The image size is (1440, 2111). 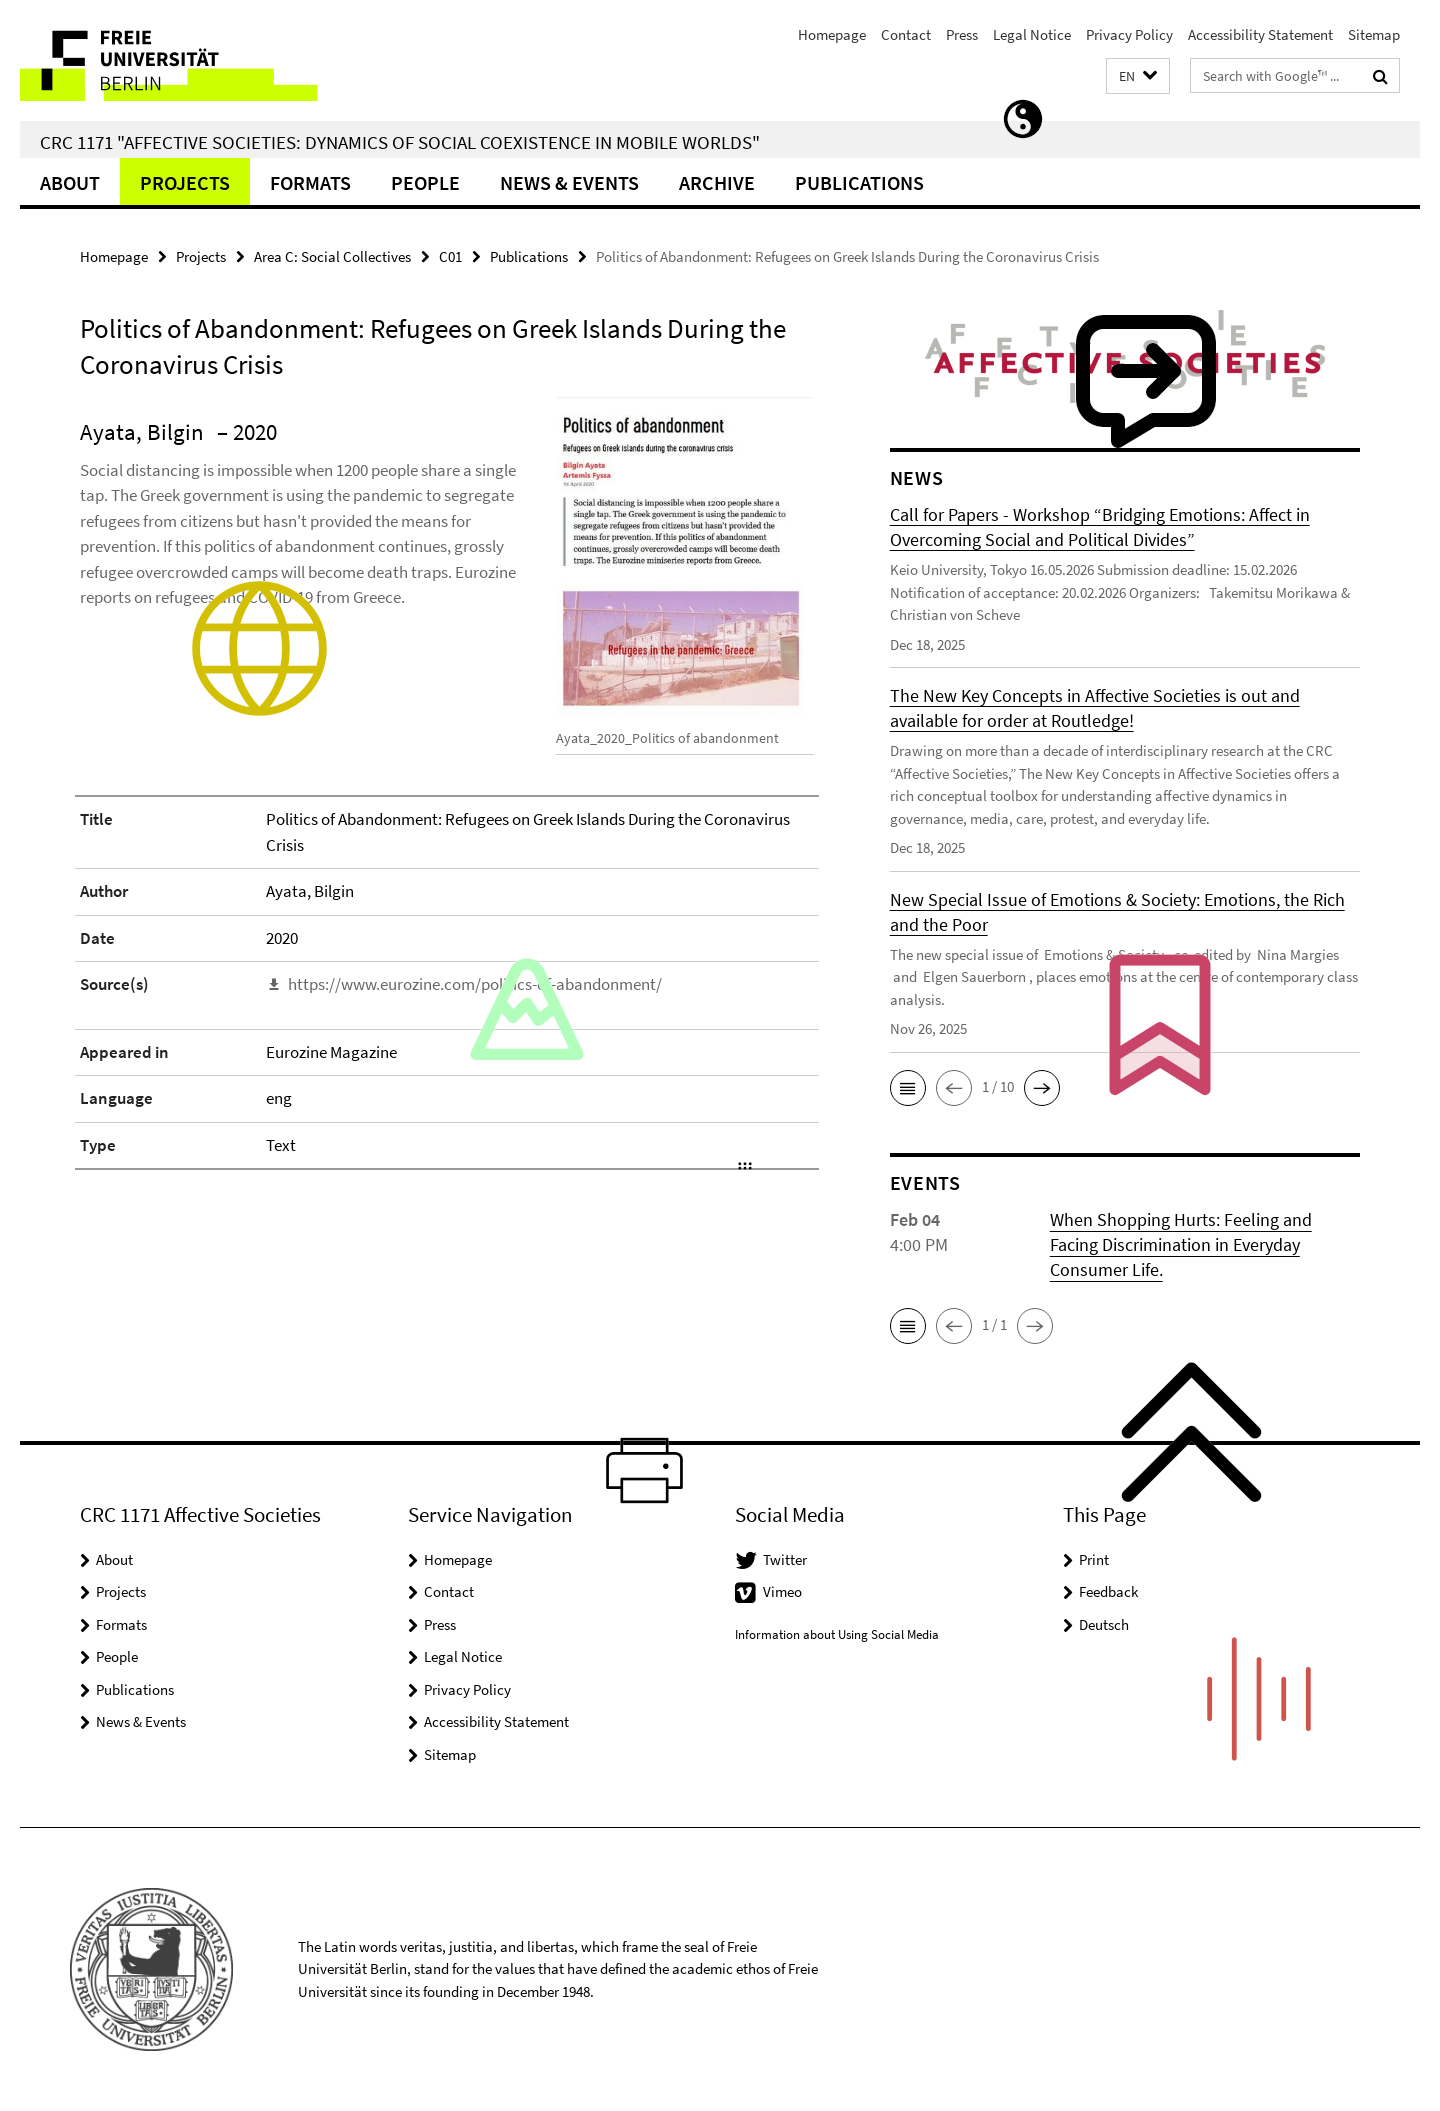 I want to click on print the current document, so click(x=644, y=1470).